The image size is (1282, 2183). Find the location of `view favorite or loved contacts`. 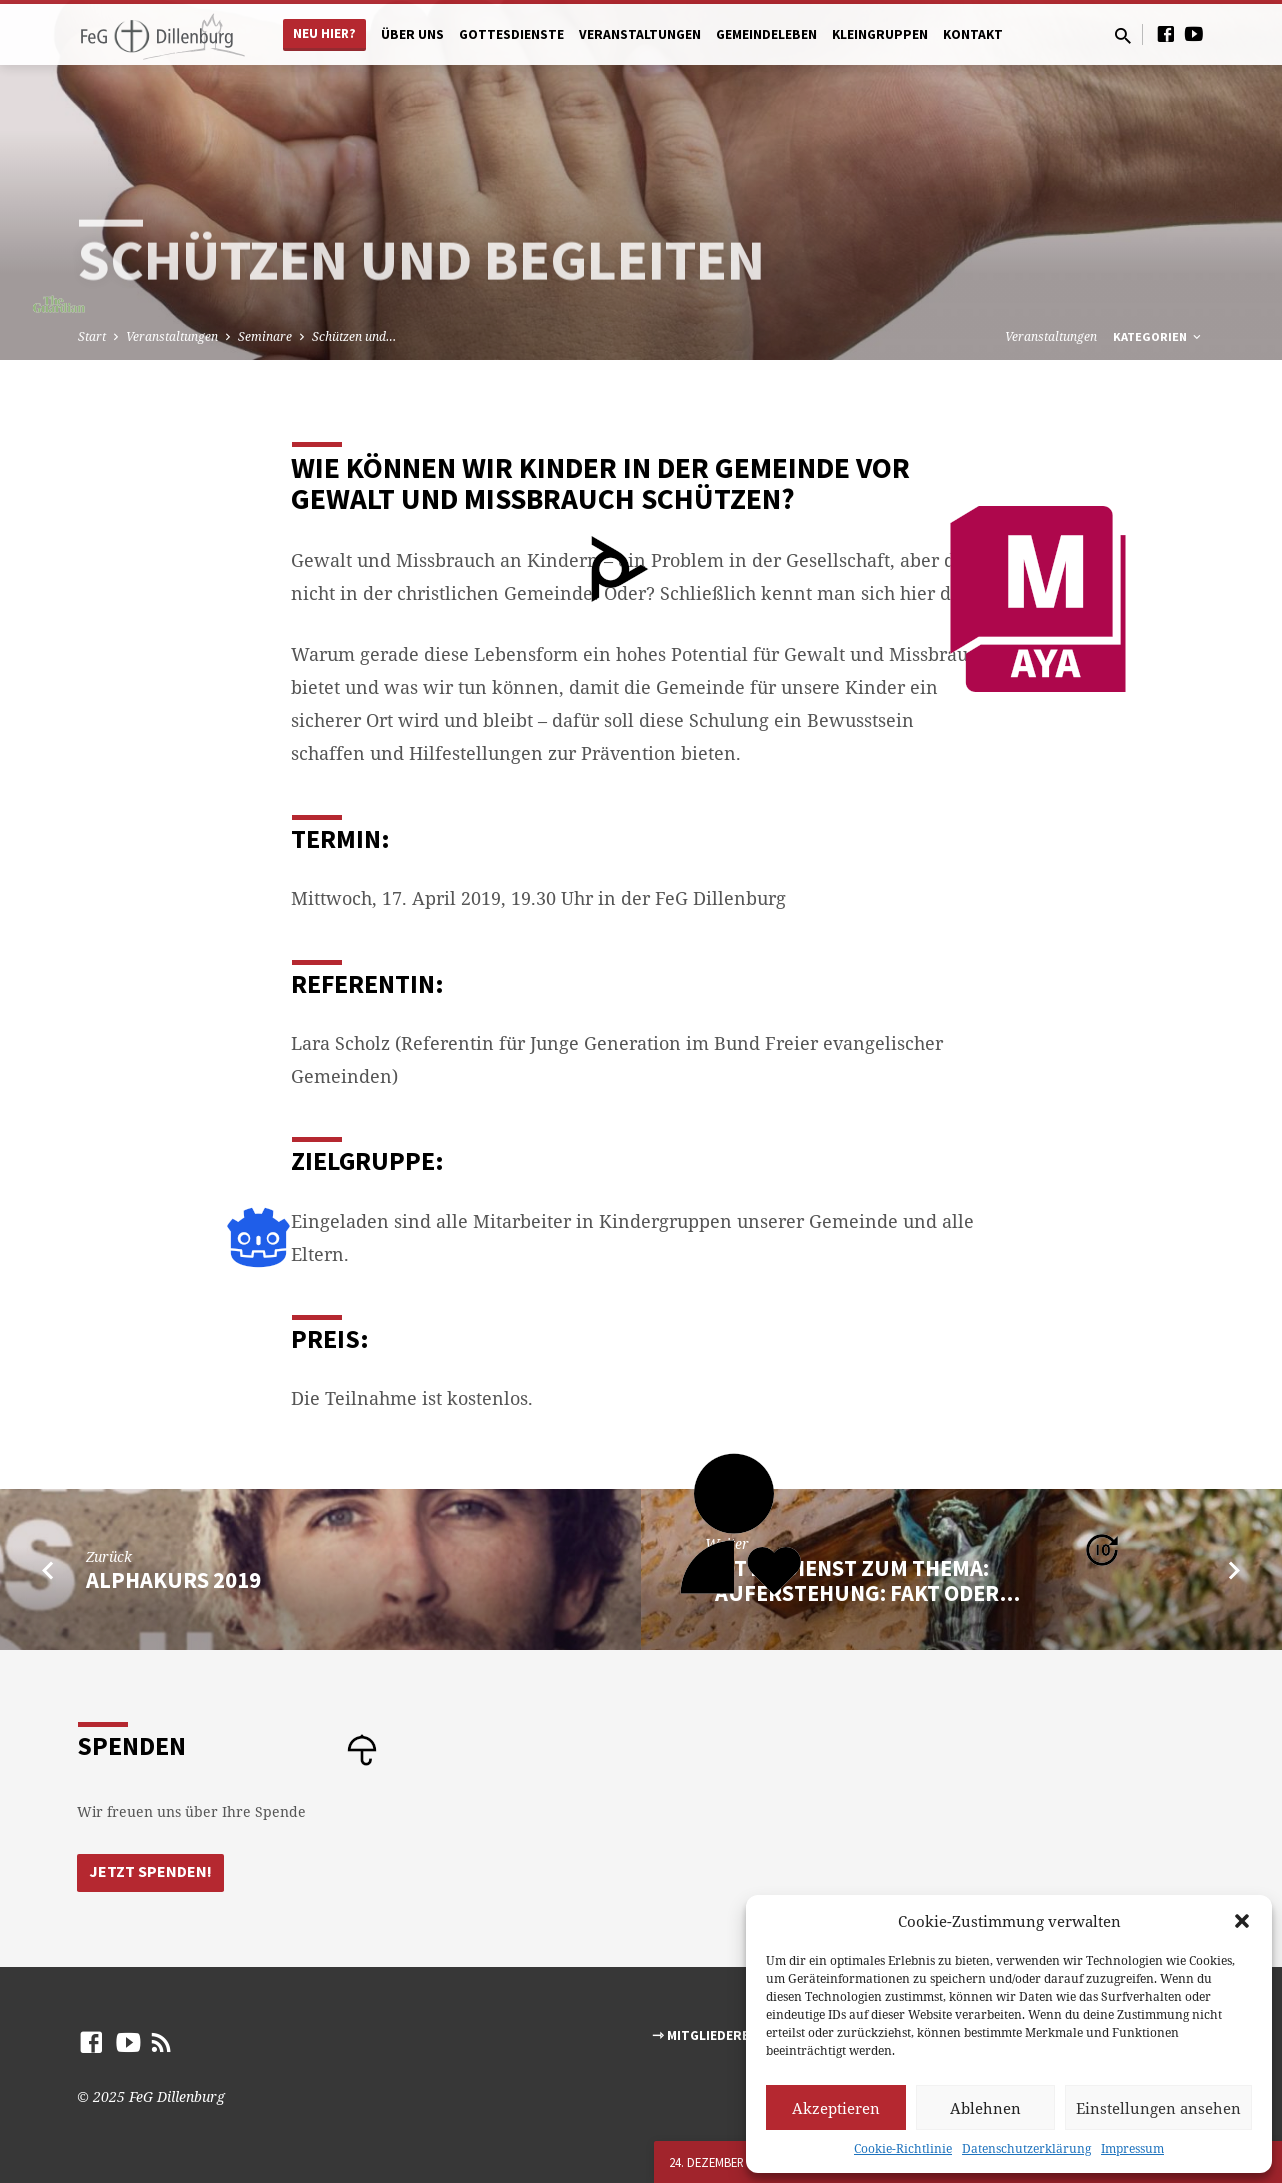

view favorite or loved contacts is located at coordinates (734, 1527).